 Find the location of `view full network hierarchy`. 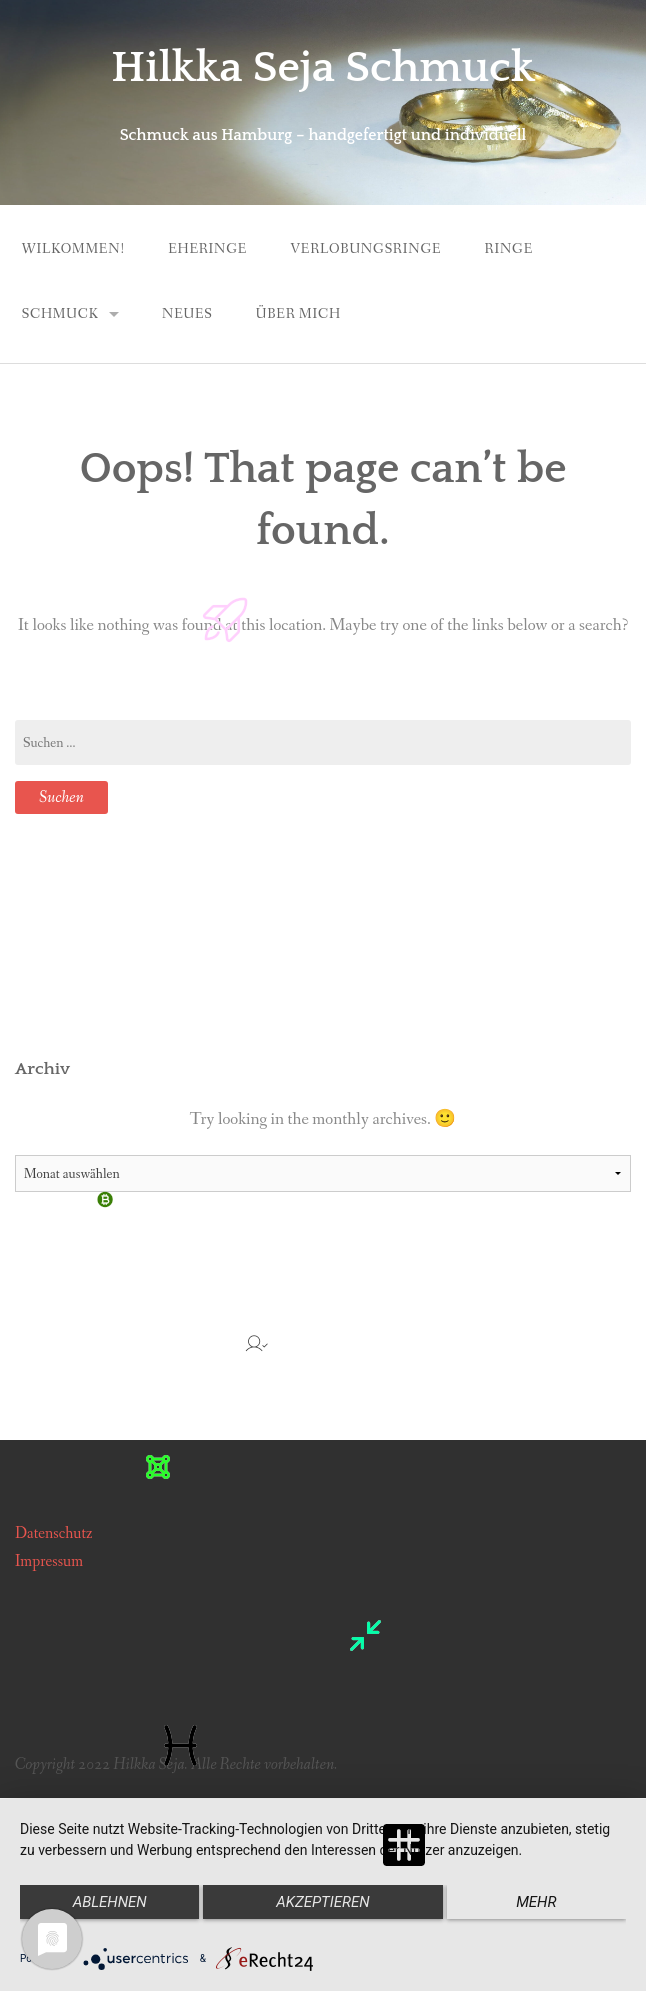

view full network hierarchy is located at coordinates (158, 1467).